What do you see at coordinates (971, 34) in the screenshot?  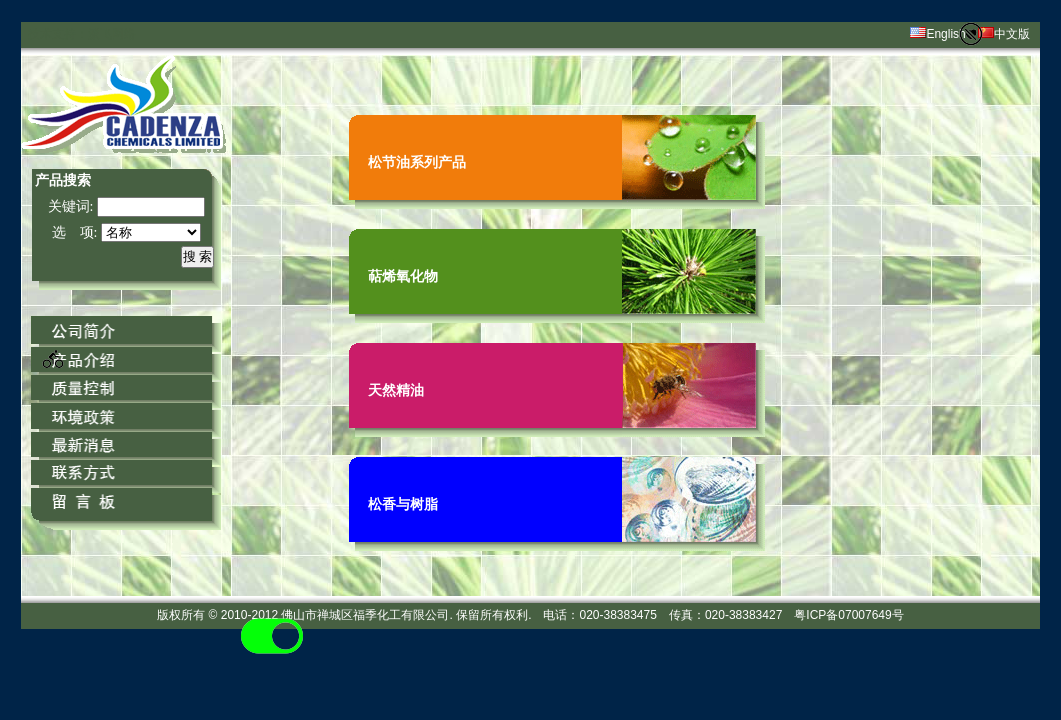 I see `remove from favorites` at bounding box center [971, 34].